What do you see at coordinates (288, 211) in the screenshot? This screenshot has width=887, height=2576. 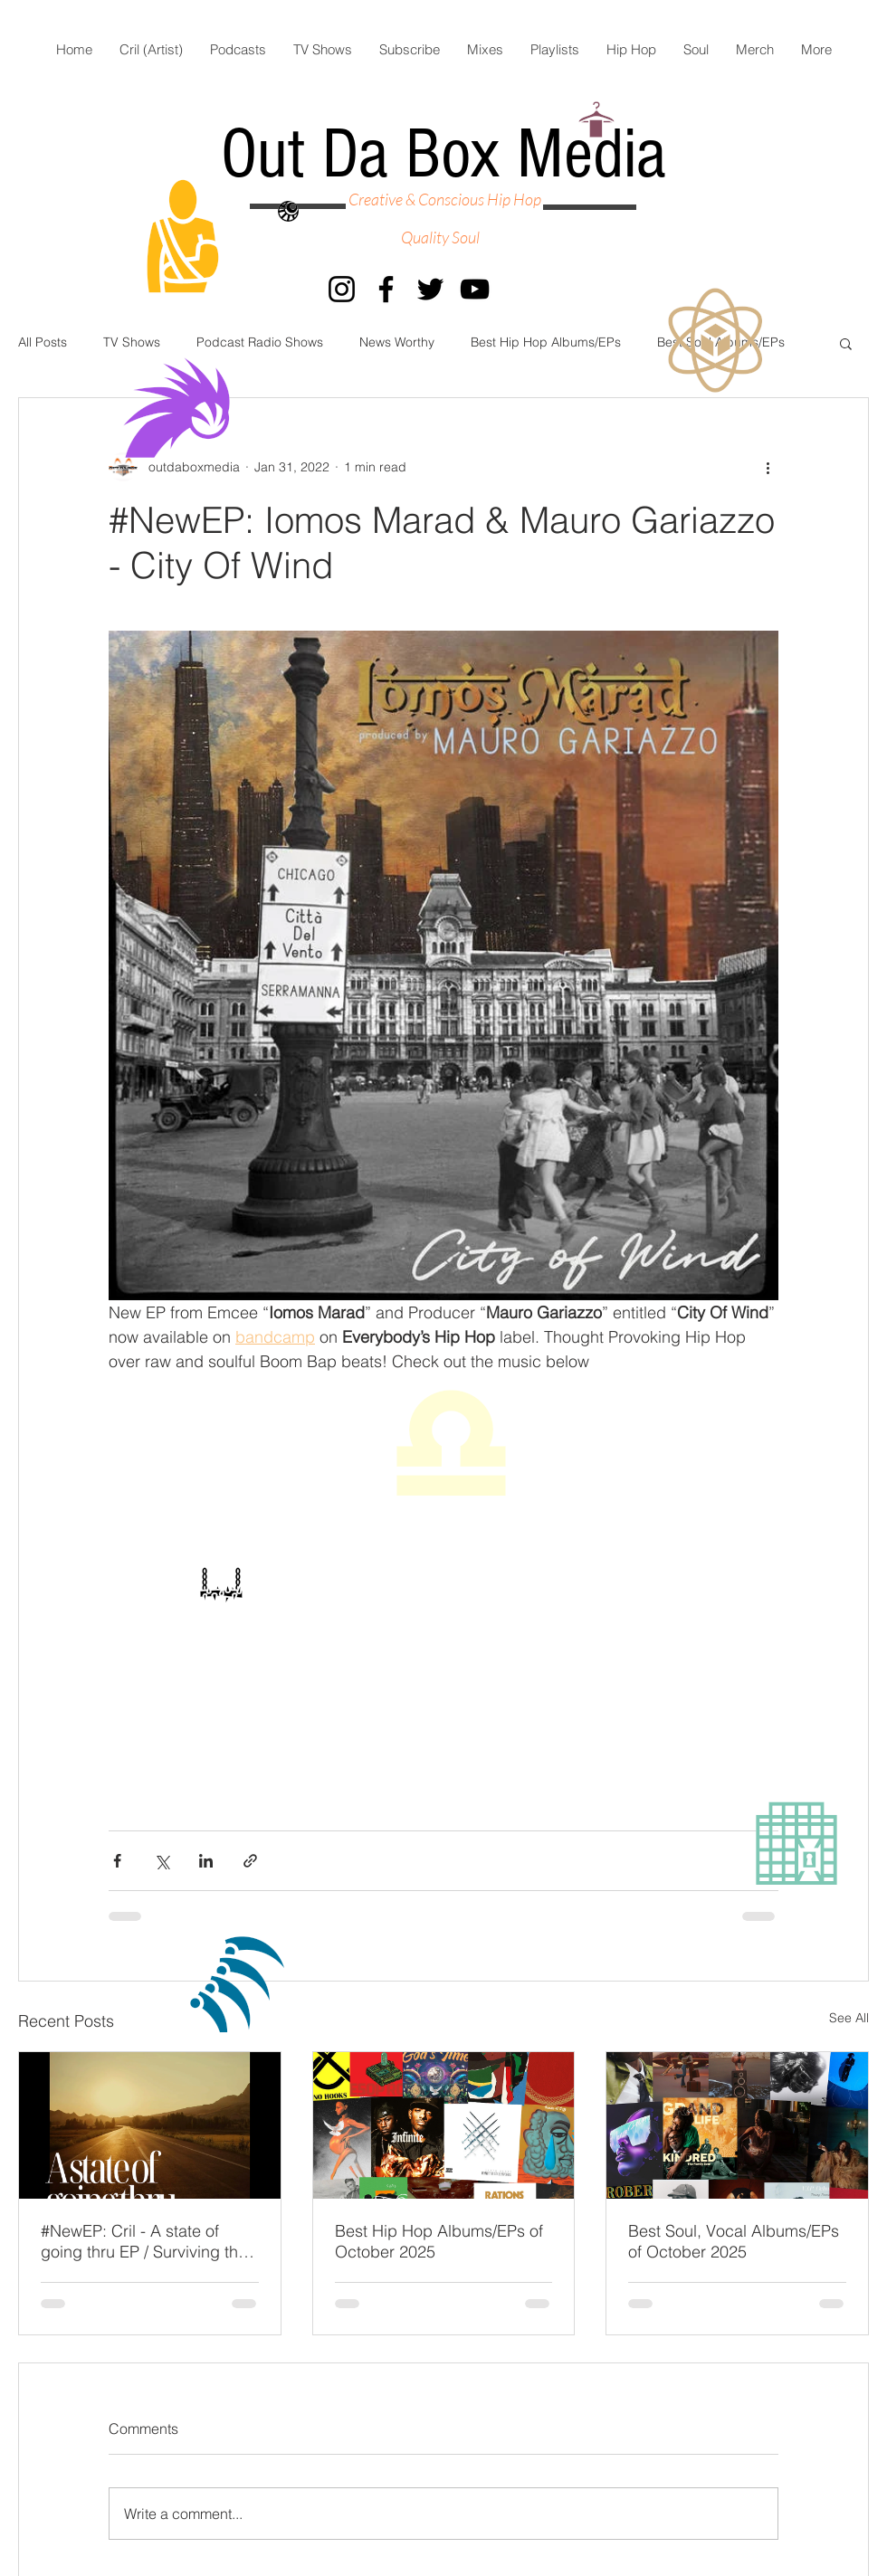 I see `decorative game achievement or badge icon` at bounding box center [288, 211].